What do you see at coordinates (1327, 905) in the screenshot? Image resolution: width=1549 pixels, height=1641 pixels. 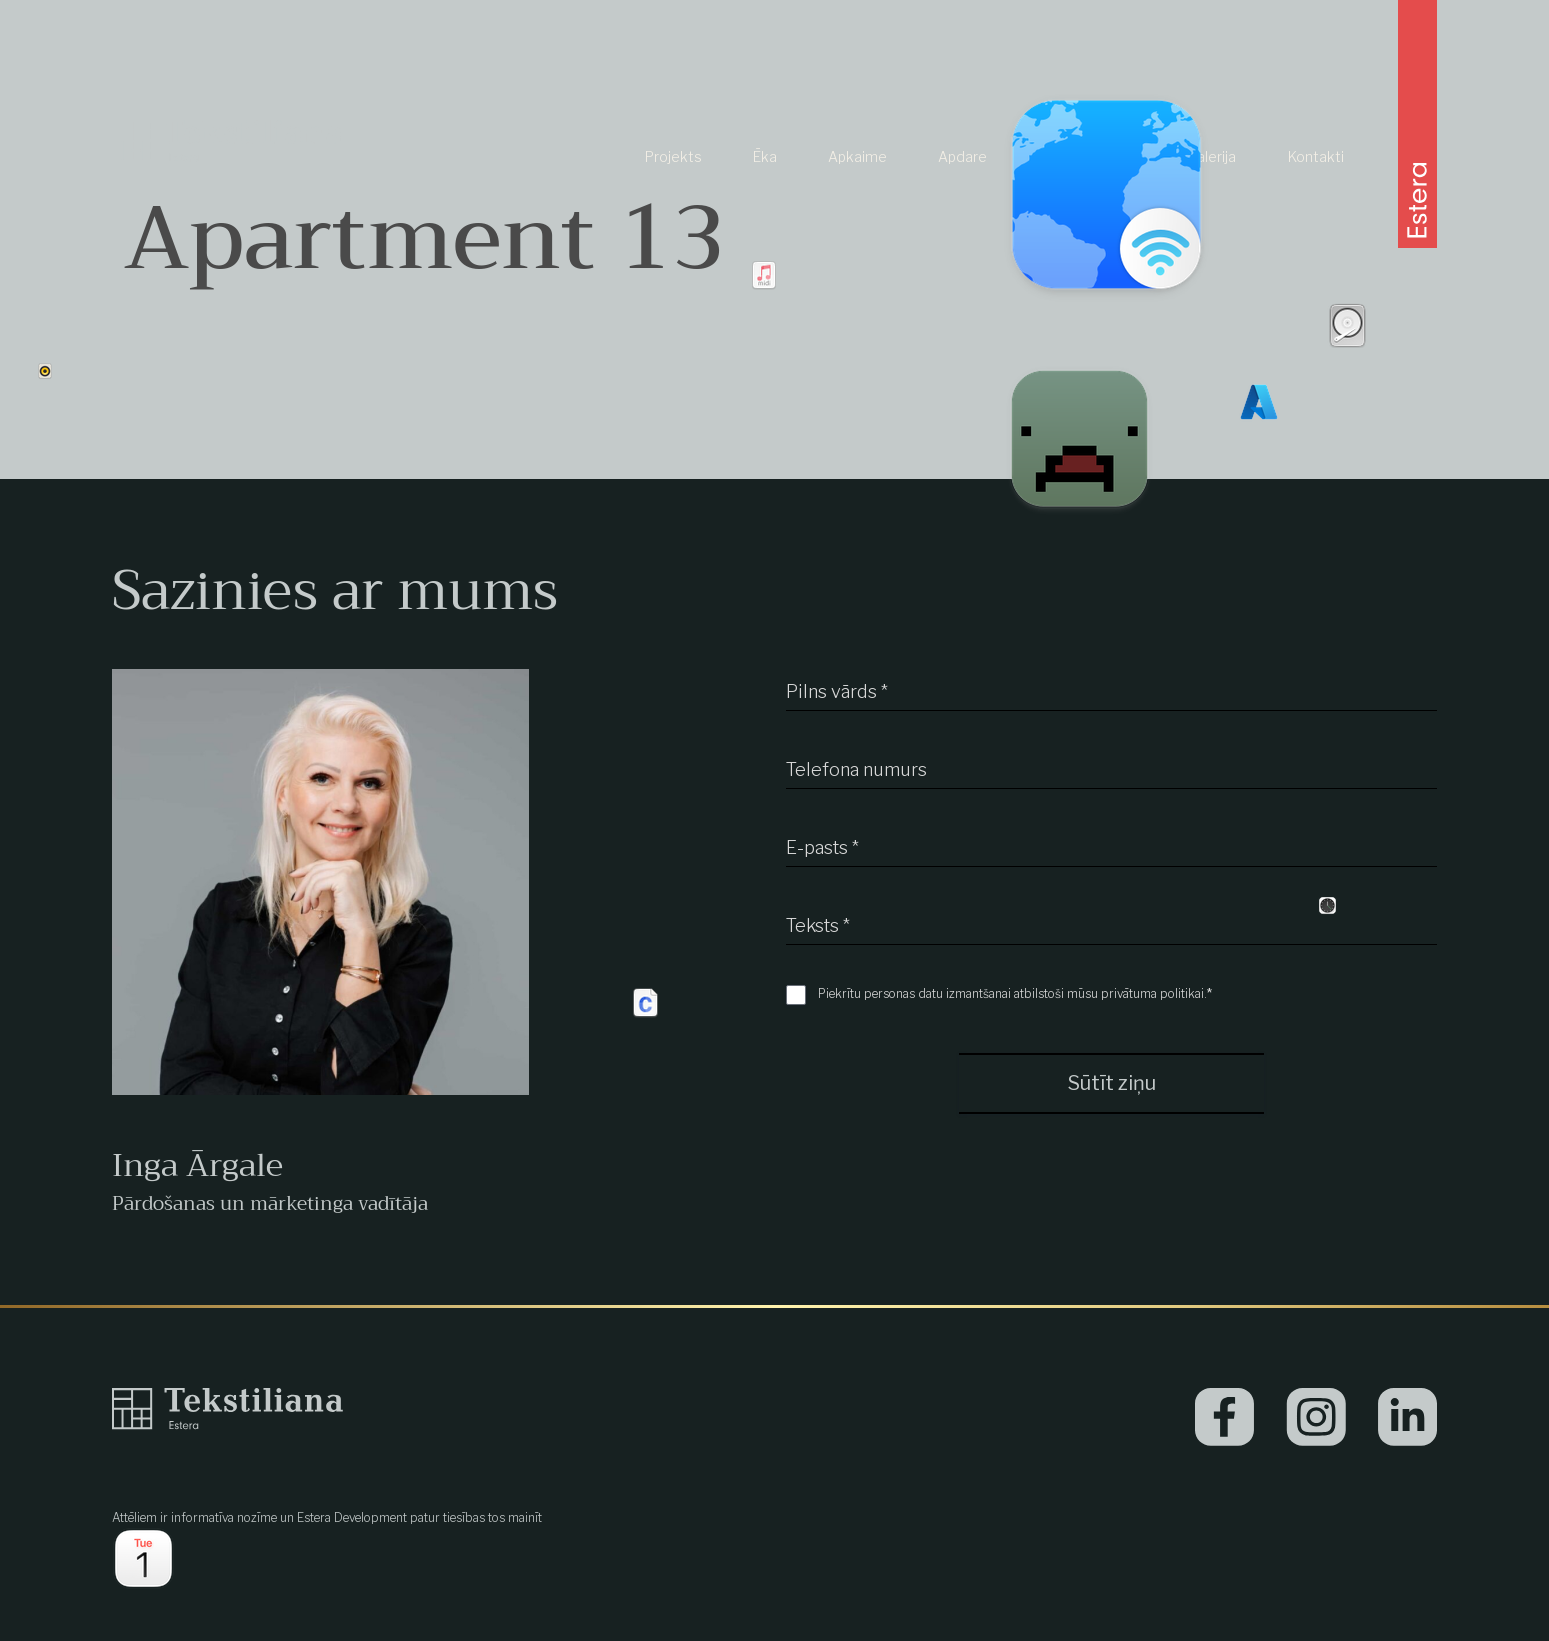 I see `open go for it productivity app` at bounding box center [1327, 905].